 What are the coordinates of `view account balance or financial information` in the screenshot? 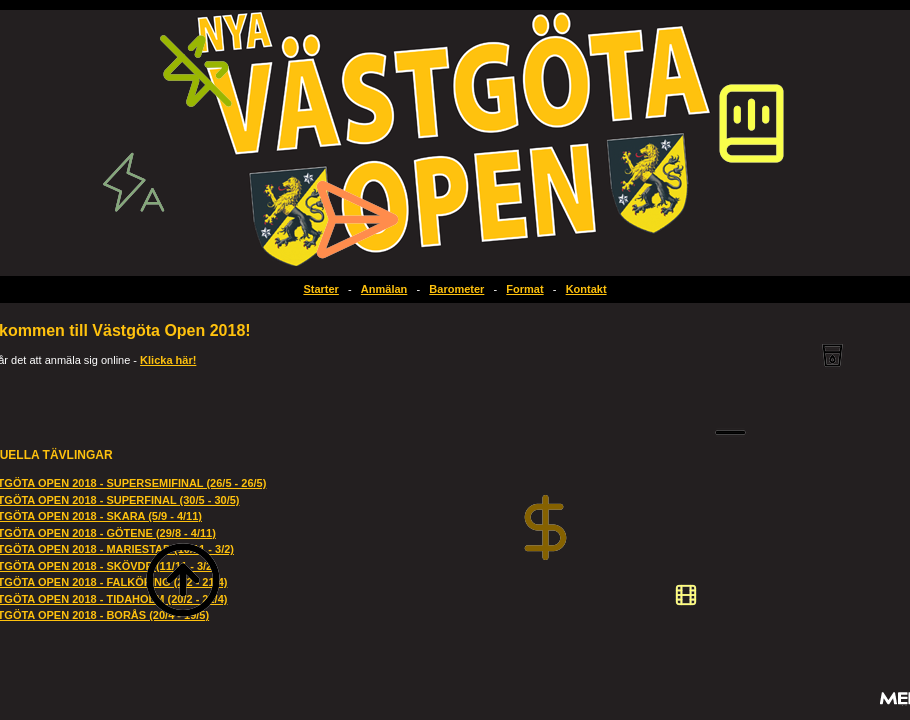 It's located at (545, 527).